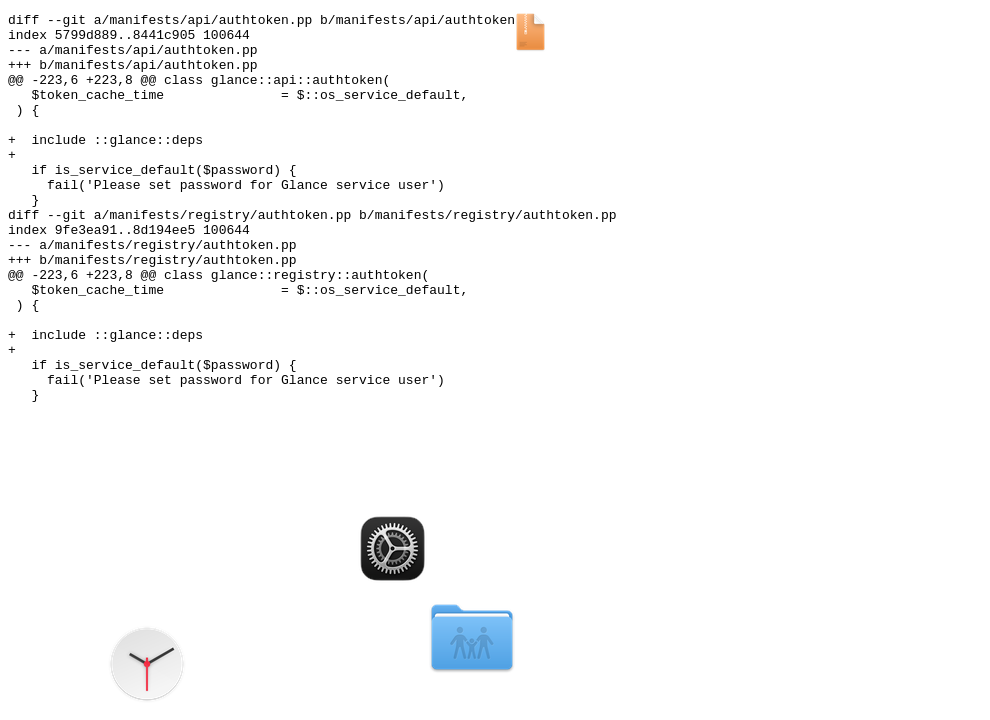  I want to click on a compressed or archived file package, so click(530, 32).